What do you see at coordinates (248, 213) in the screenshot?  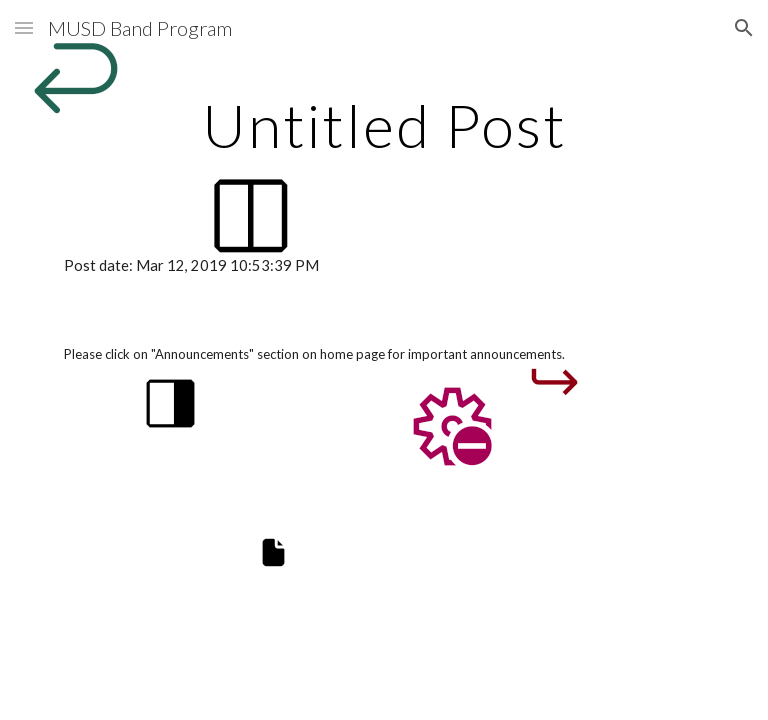 I see `split editor view horizontally` at bounding box center [248, 213].